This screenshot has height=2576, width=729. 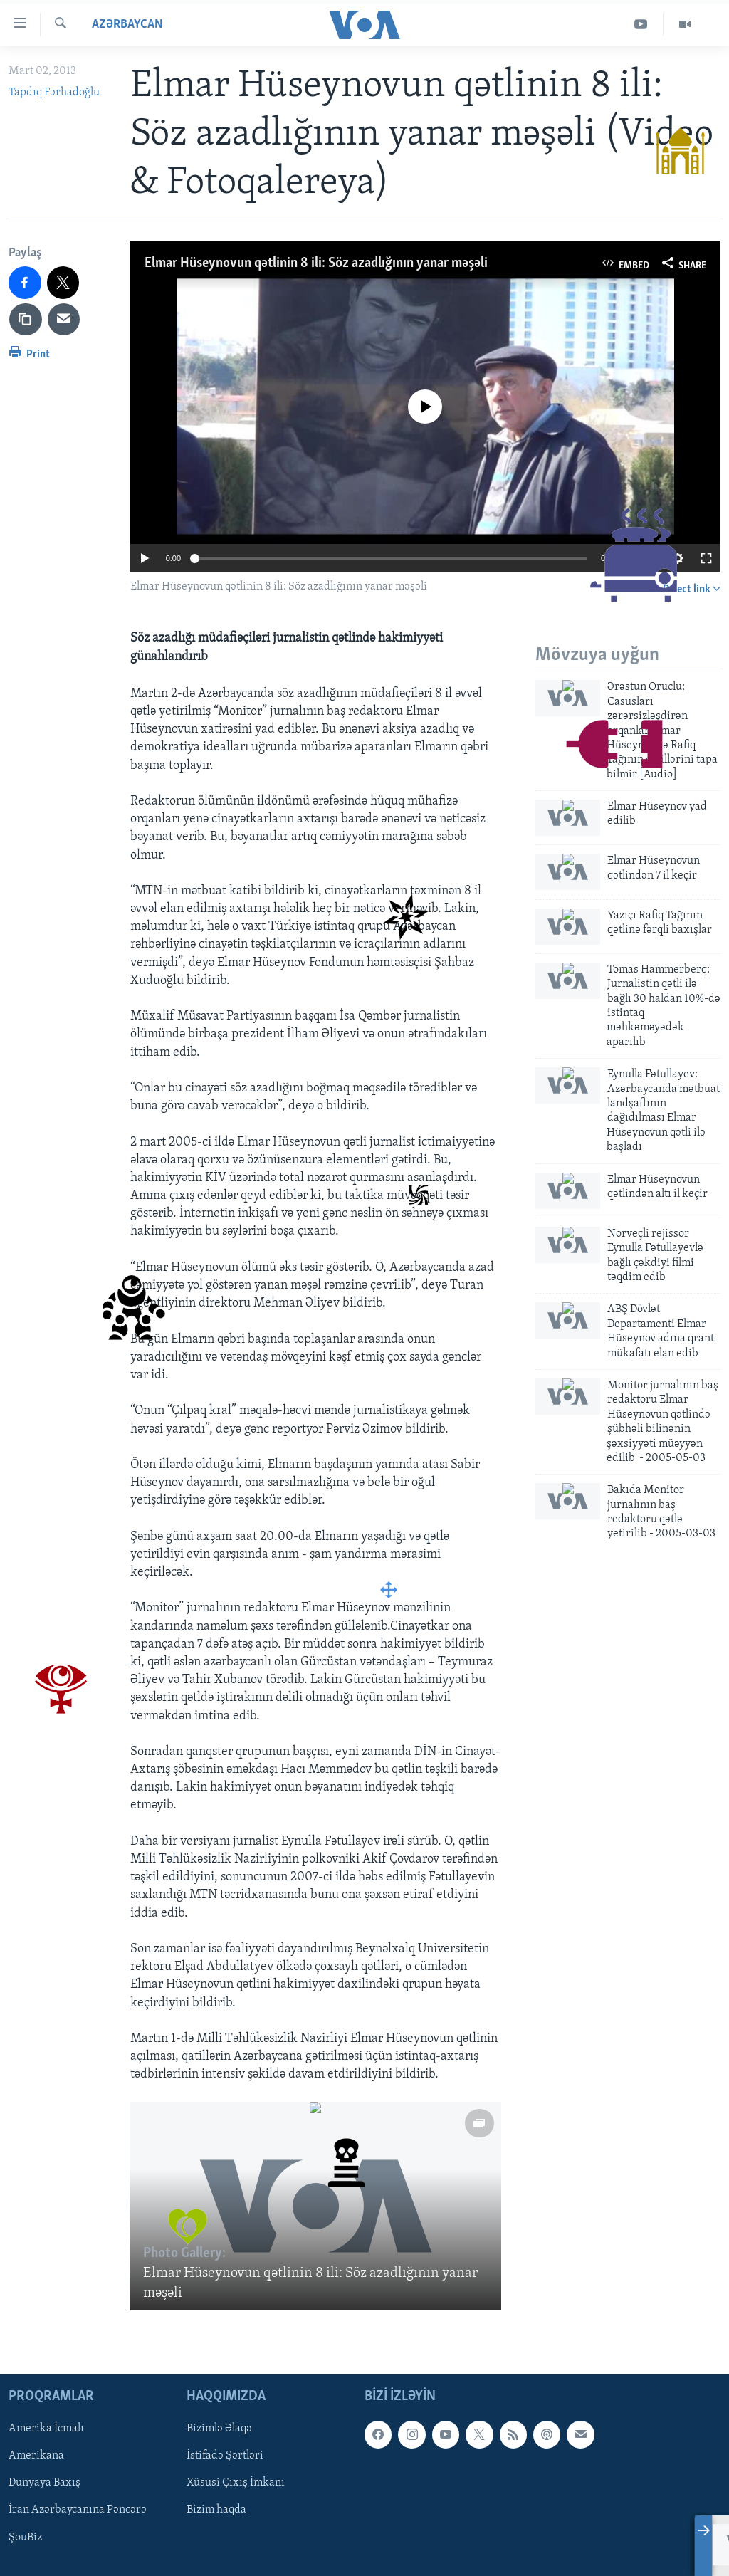 What do you see at coordinates (187, 2226) in the screenshot?
I see `favorite or like a game item` at bounding box center [187, 2226].